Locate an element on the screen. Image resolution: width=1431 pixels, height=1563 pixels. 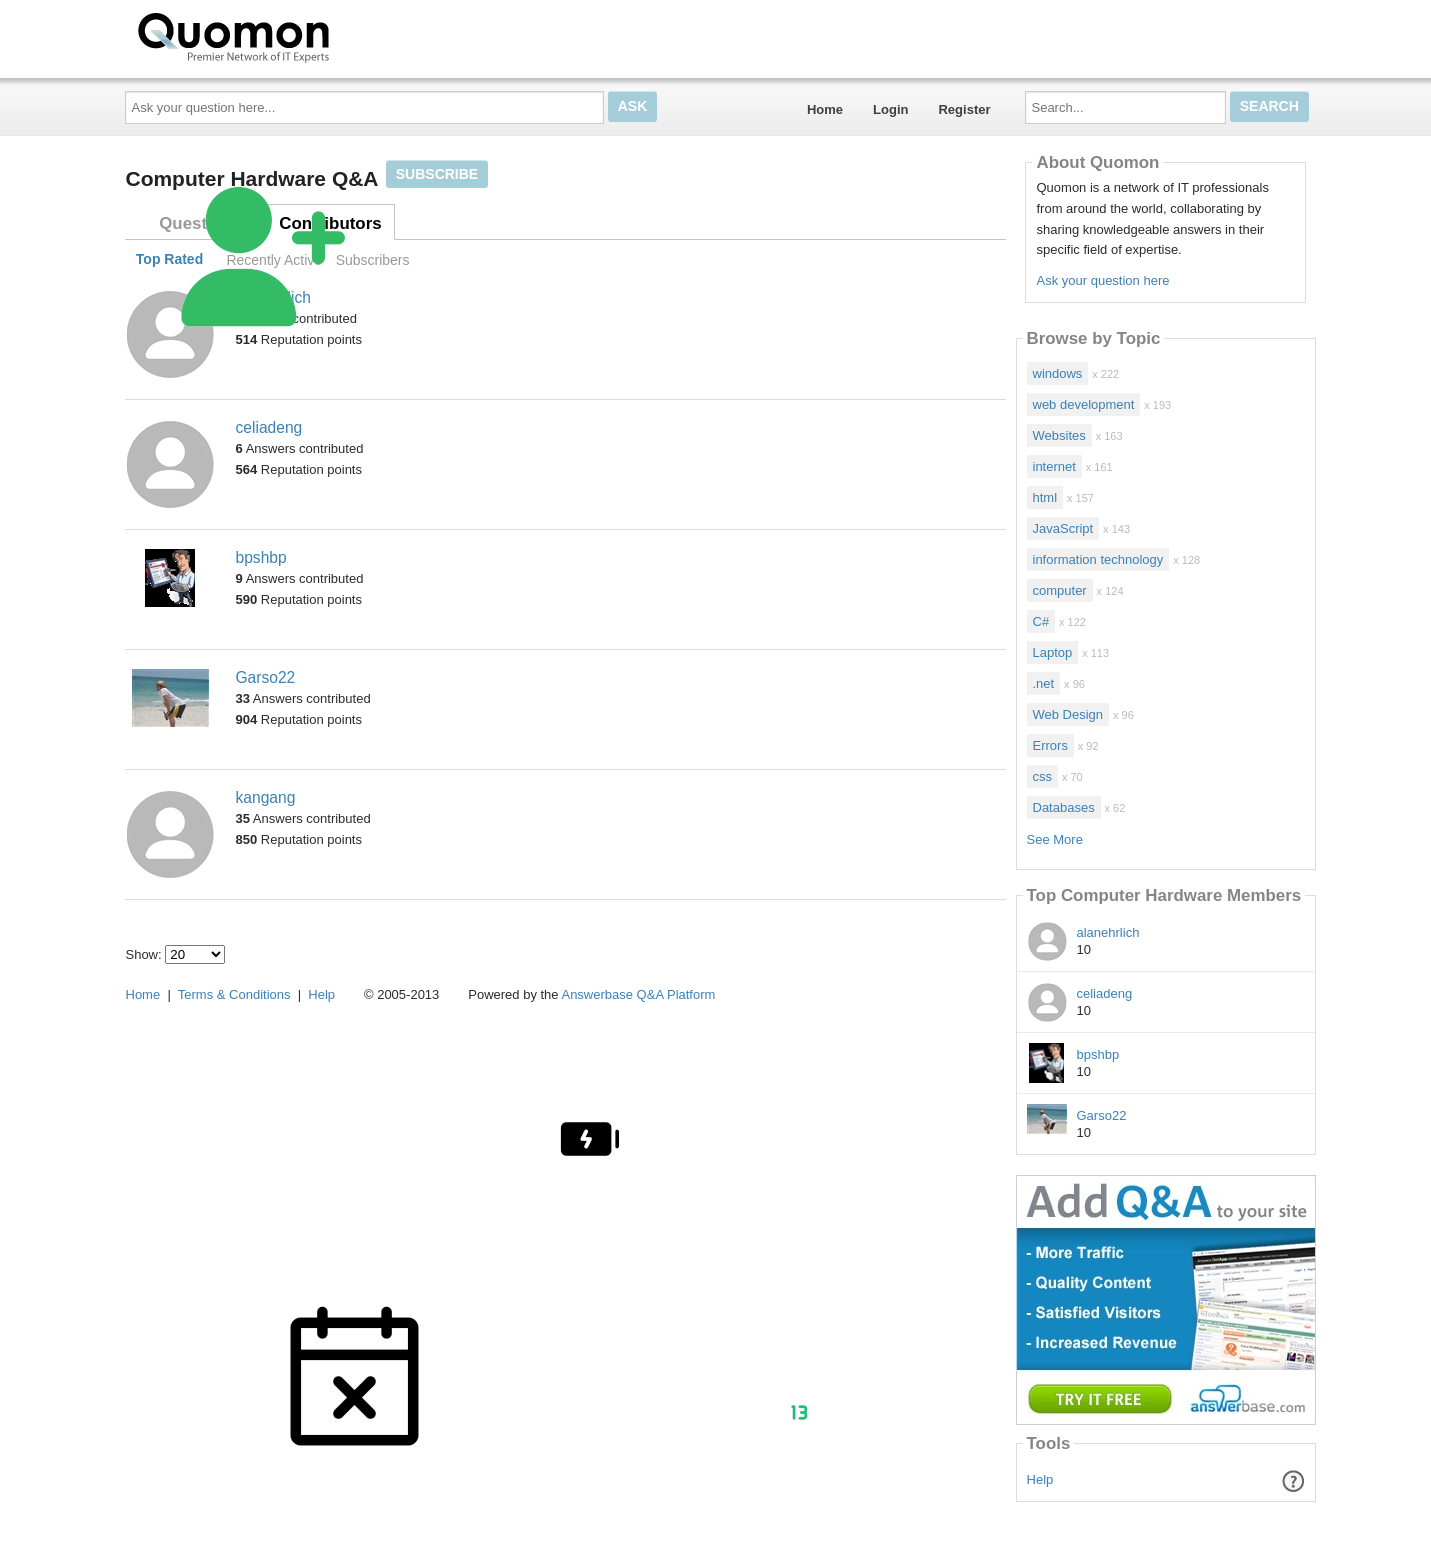
indicates device is currently charging is located at coordinates (589, 1139).